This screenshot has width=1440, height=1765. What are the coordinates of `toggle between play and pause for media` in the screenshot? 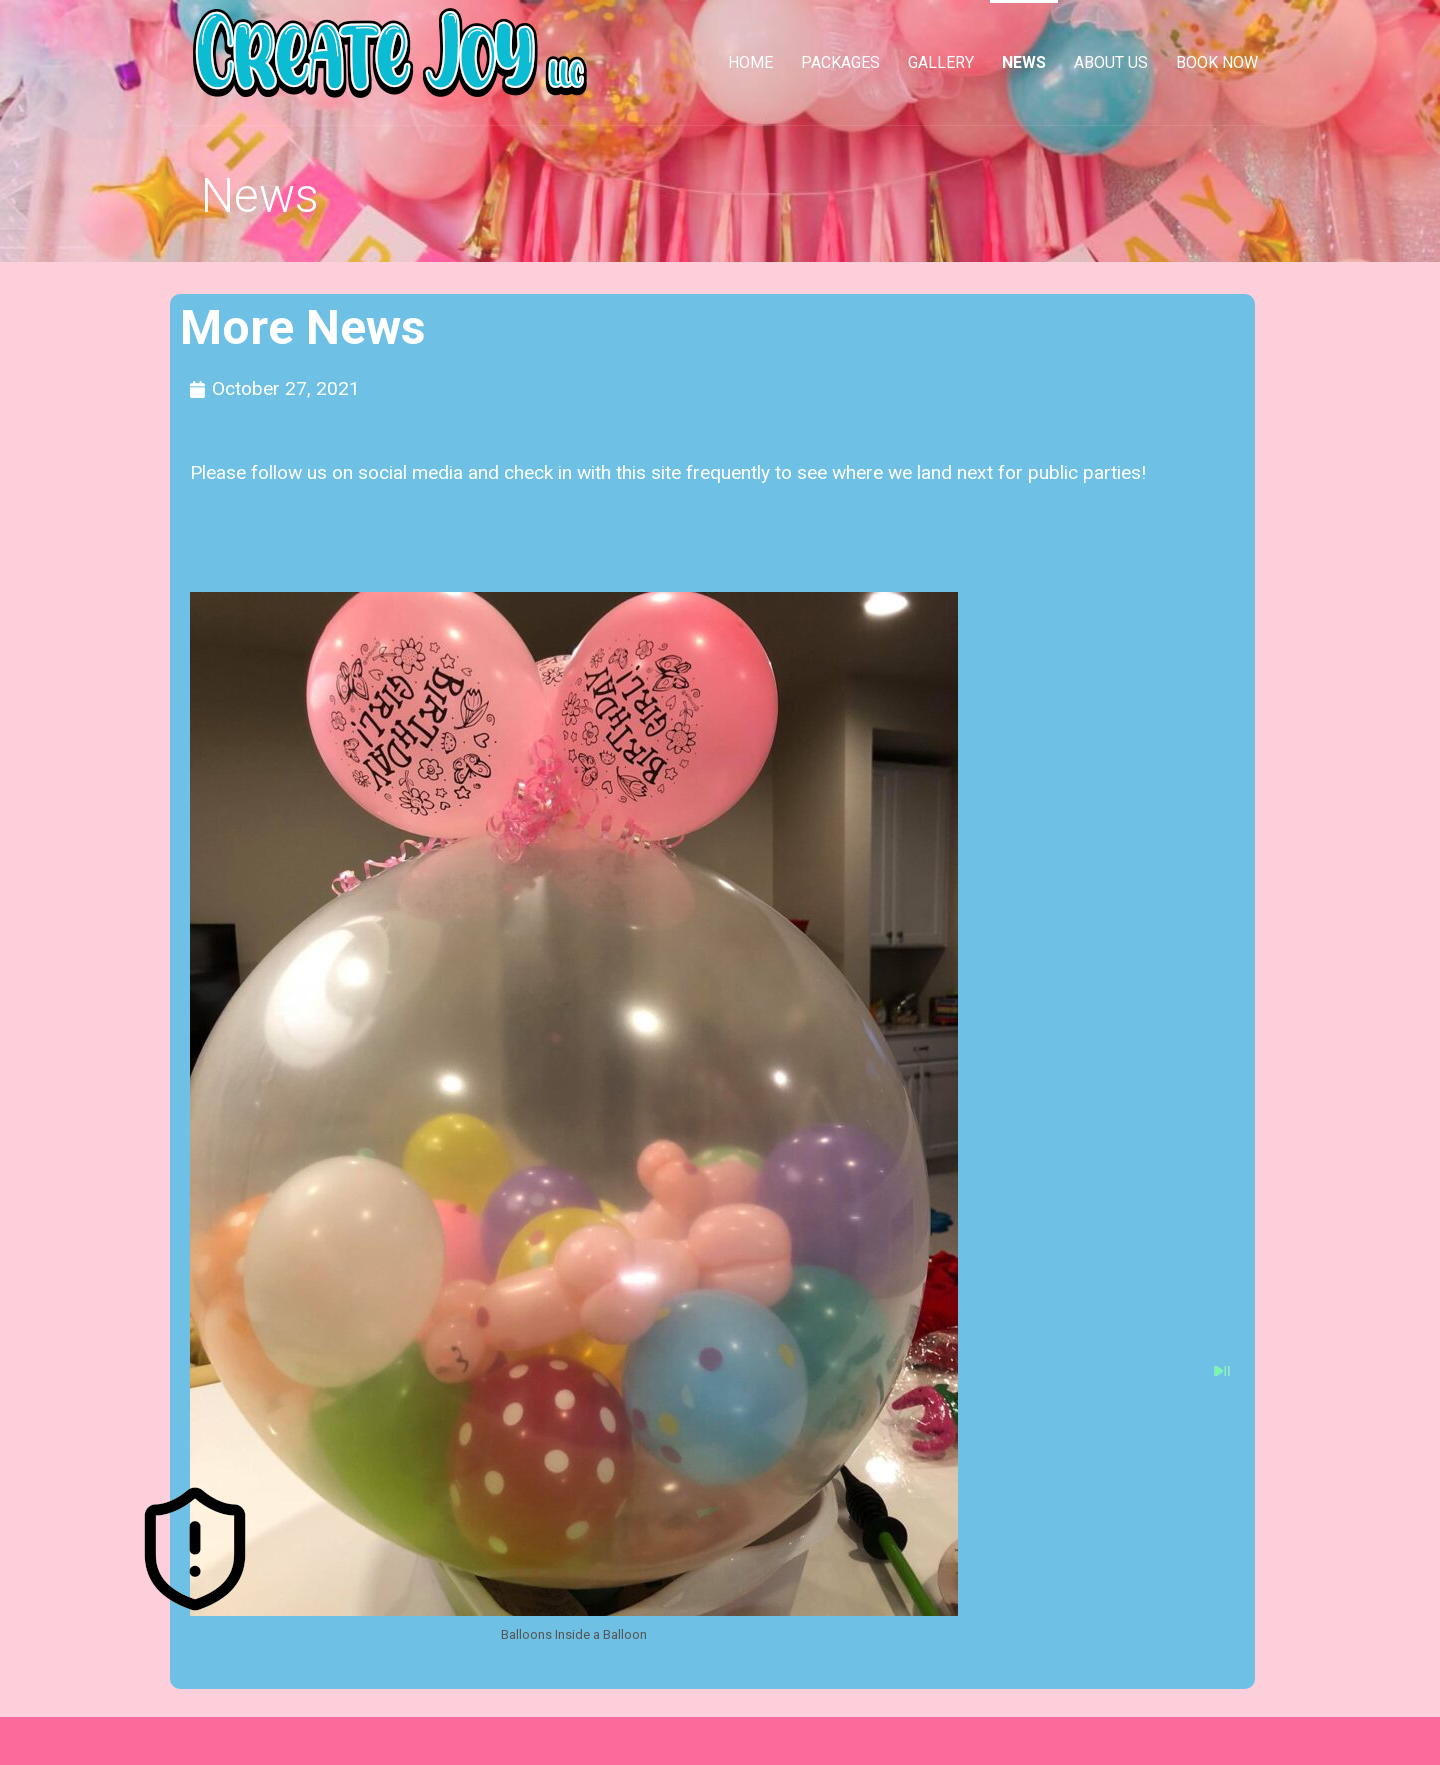 It's located at (1222, 1371).